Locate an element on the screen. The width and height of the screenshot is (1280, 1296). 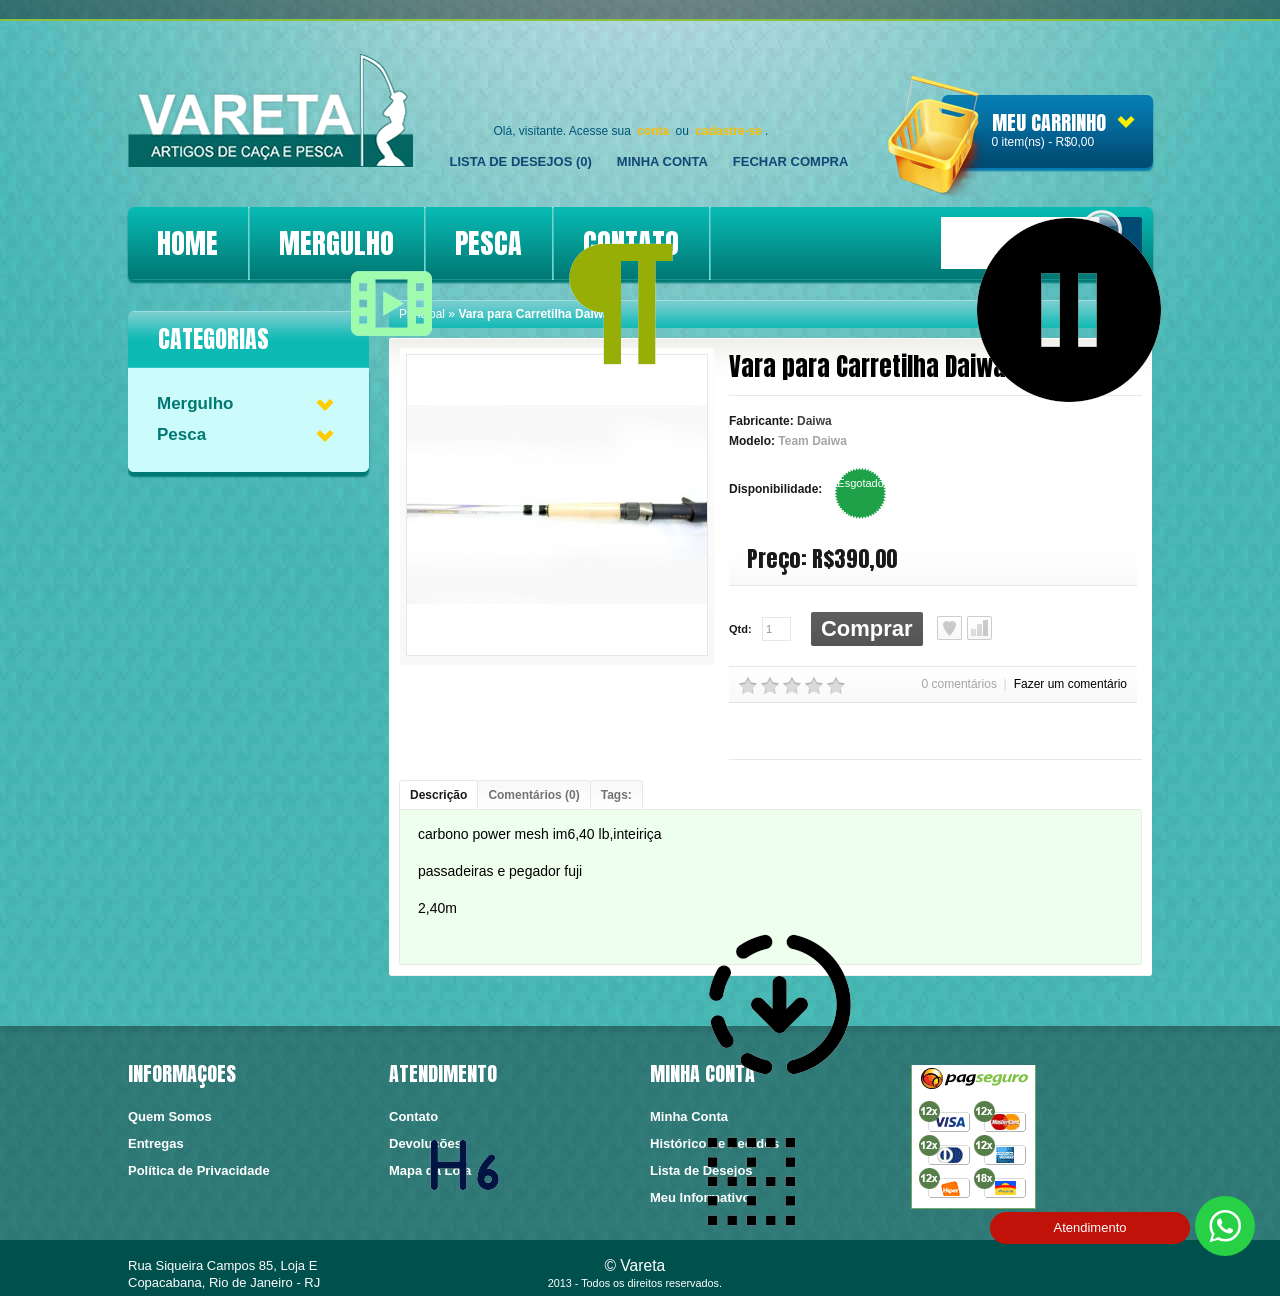
pause media playback is located at coordinates (1069, 310).